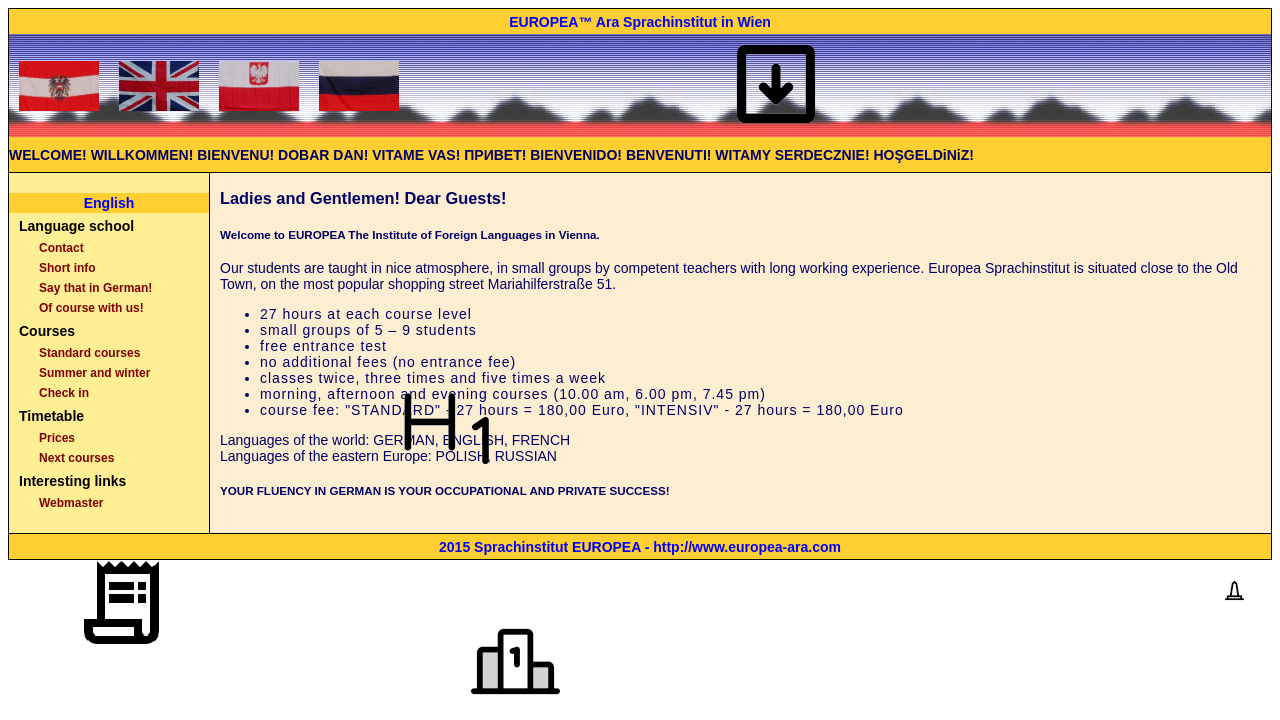  What do you see at coordinates (1234, 590) in the screenshot?
I see `view monuments or landmarks nearby` at bounding box center [1234, 590].